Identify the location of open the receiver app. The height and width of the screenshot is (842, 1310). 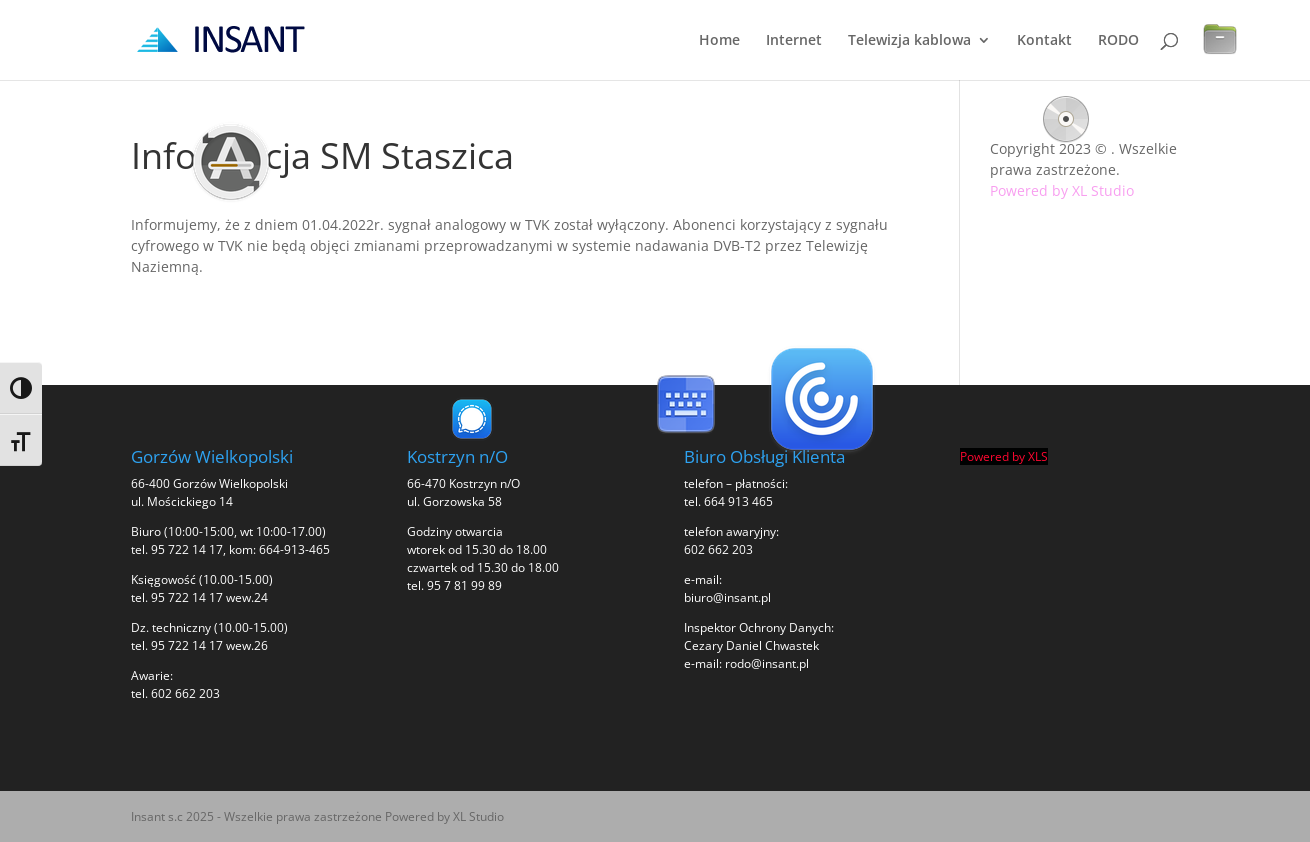
(822, 399).